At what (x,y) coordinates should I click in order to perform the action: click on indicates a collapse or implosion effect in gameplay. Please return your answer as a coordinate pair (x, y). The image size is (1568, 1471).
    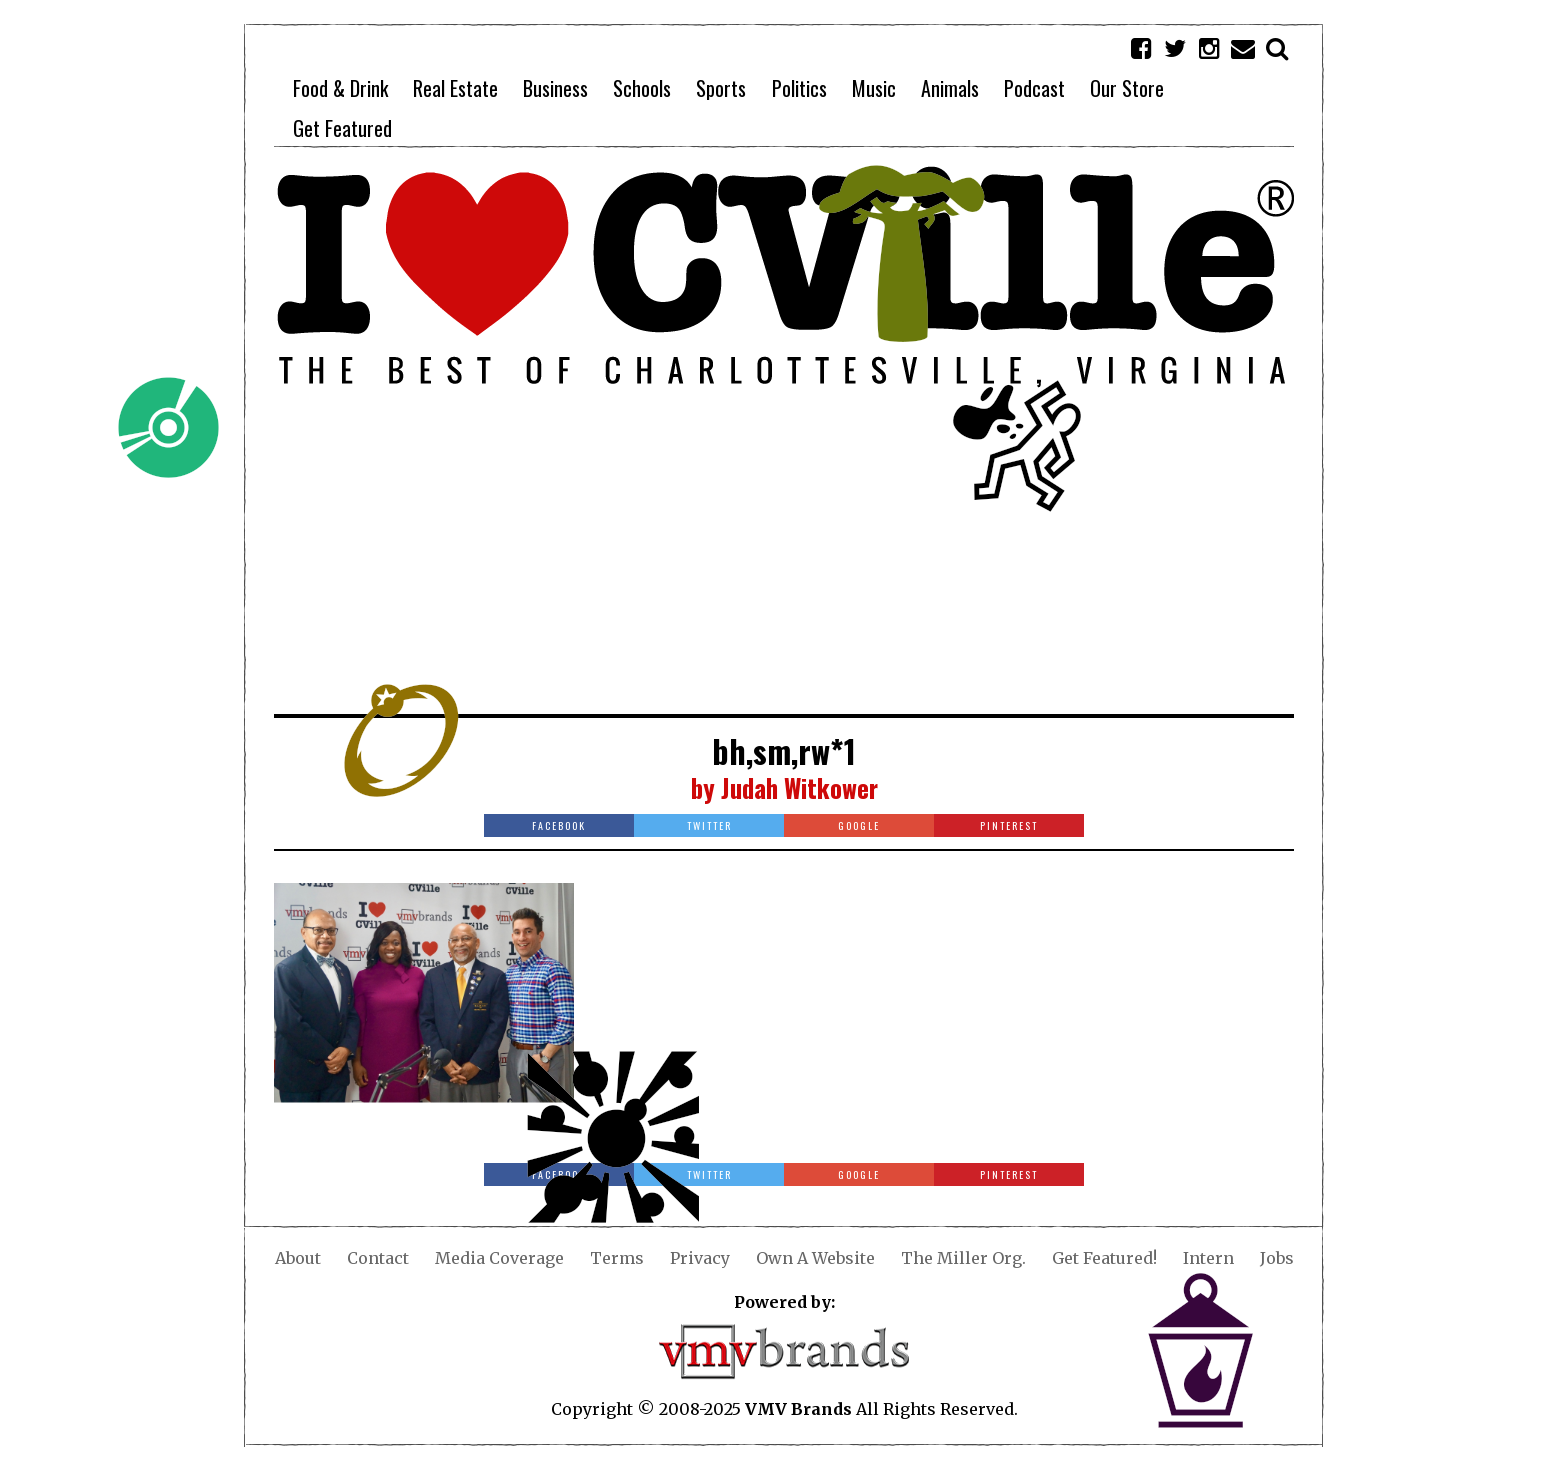
    Looking at the image, I should click on (613, 1136).